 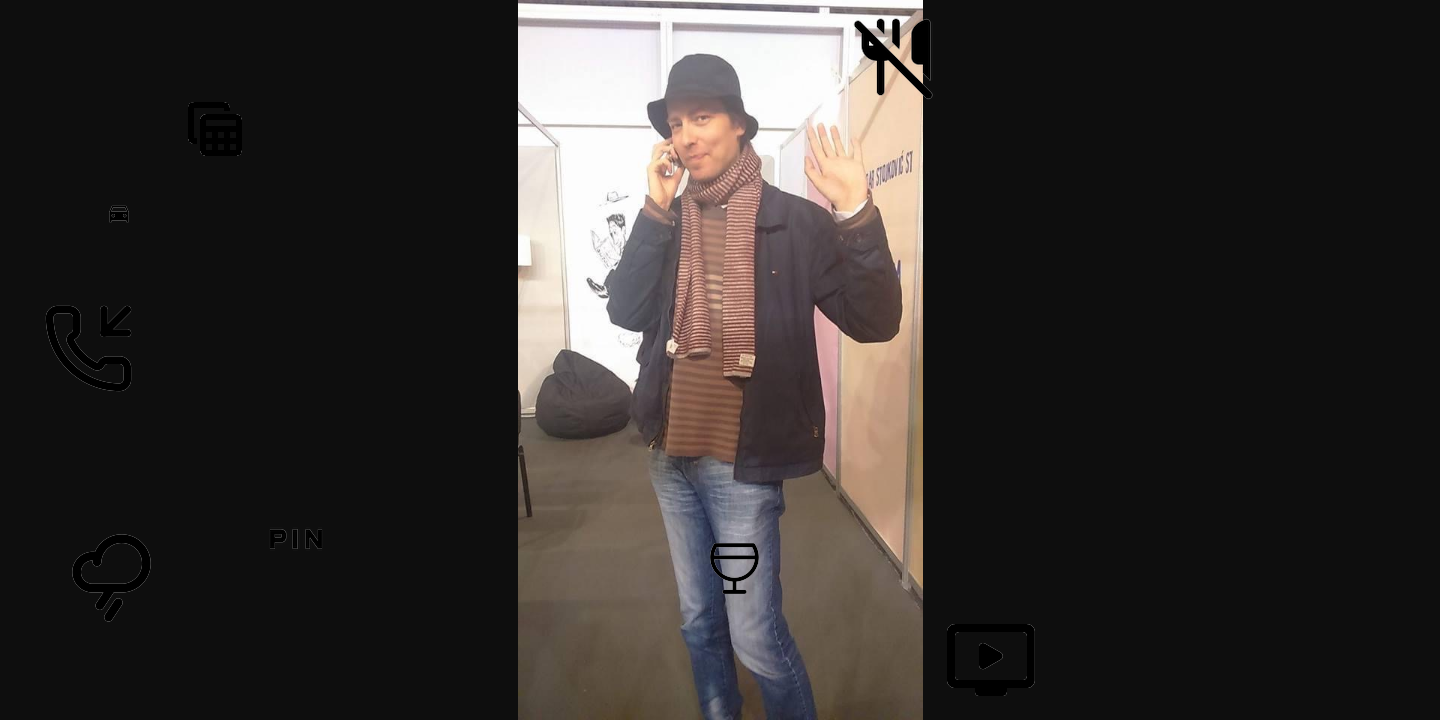 I want to click on browse wine or spirits menu, so click(x=734, y=567).